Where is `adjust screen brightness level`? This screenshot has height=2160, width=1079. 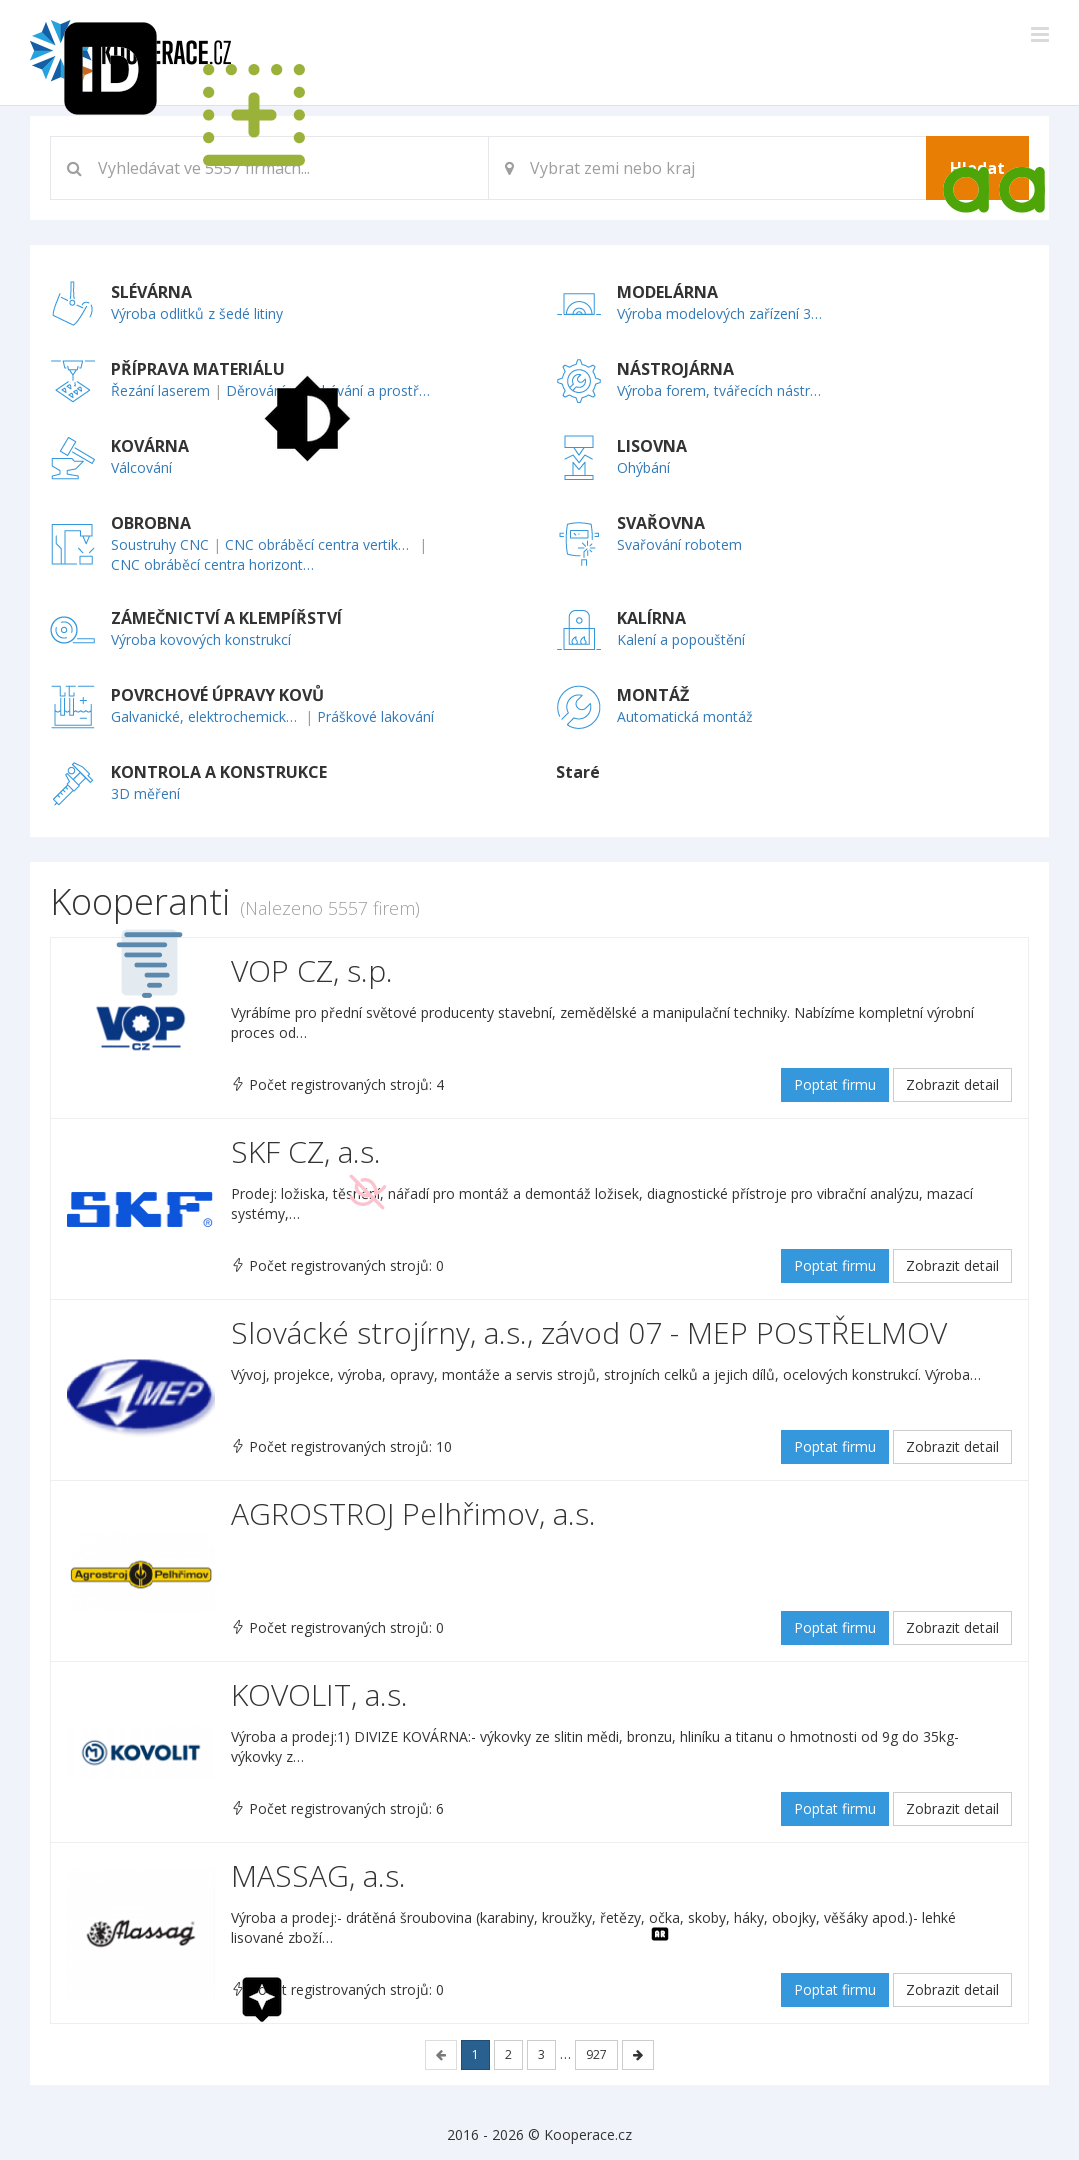
adjust screen brightness level is located at coordinates (307, 418).